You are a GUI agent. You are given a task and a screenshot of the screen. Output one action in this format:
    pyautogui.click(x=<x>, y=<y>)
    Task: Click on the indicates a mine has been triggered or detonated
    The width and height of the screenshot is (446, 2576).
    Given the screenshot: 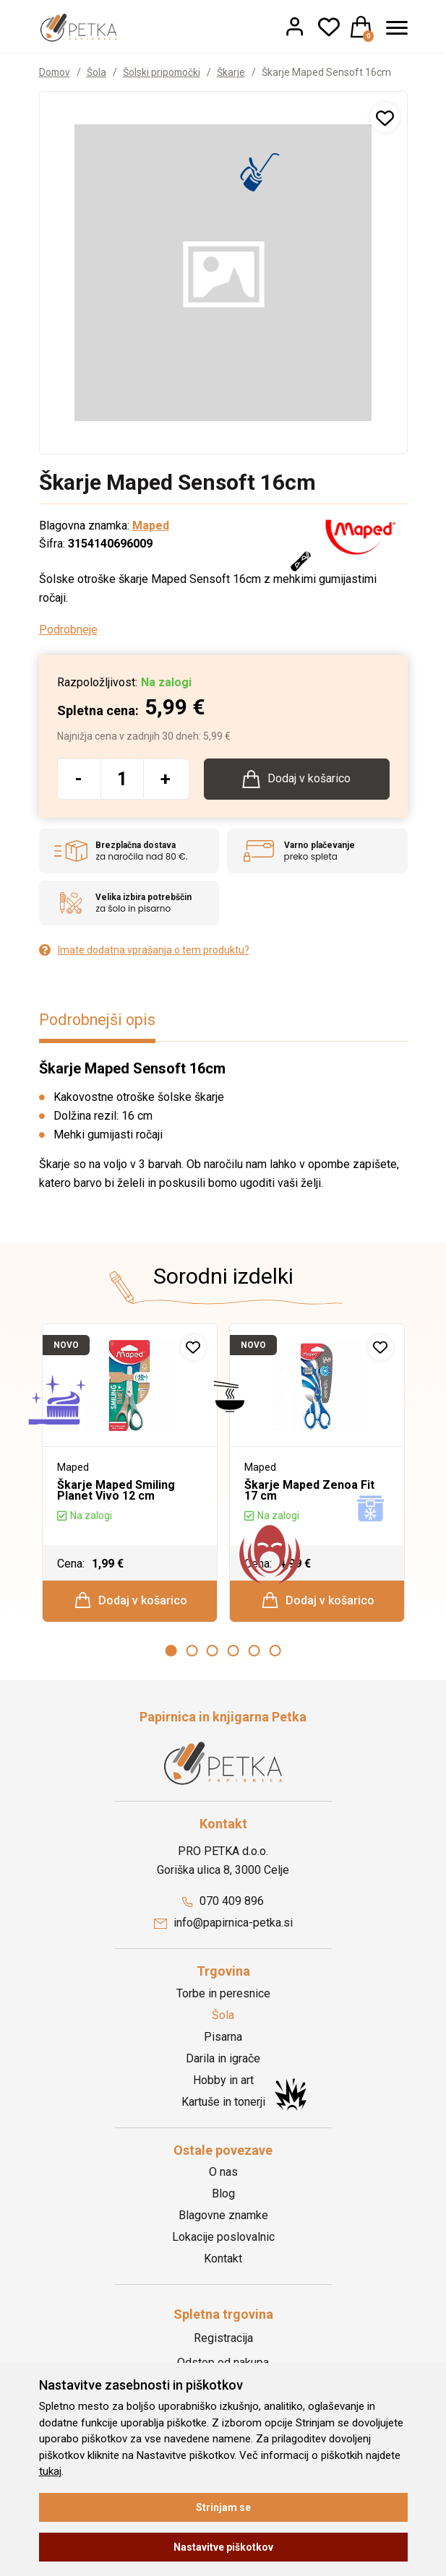 What is the action you would take?
    pyautogui.click(x=291, y=2095)
    